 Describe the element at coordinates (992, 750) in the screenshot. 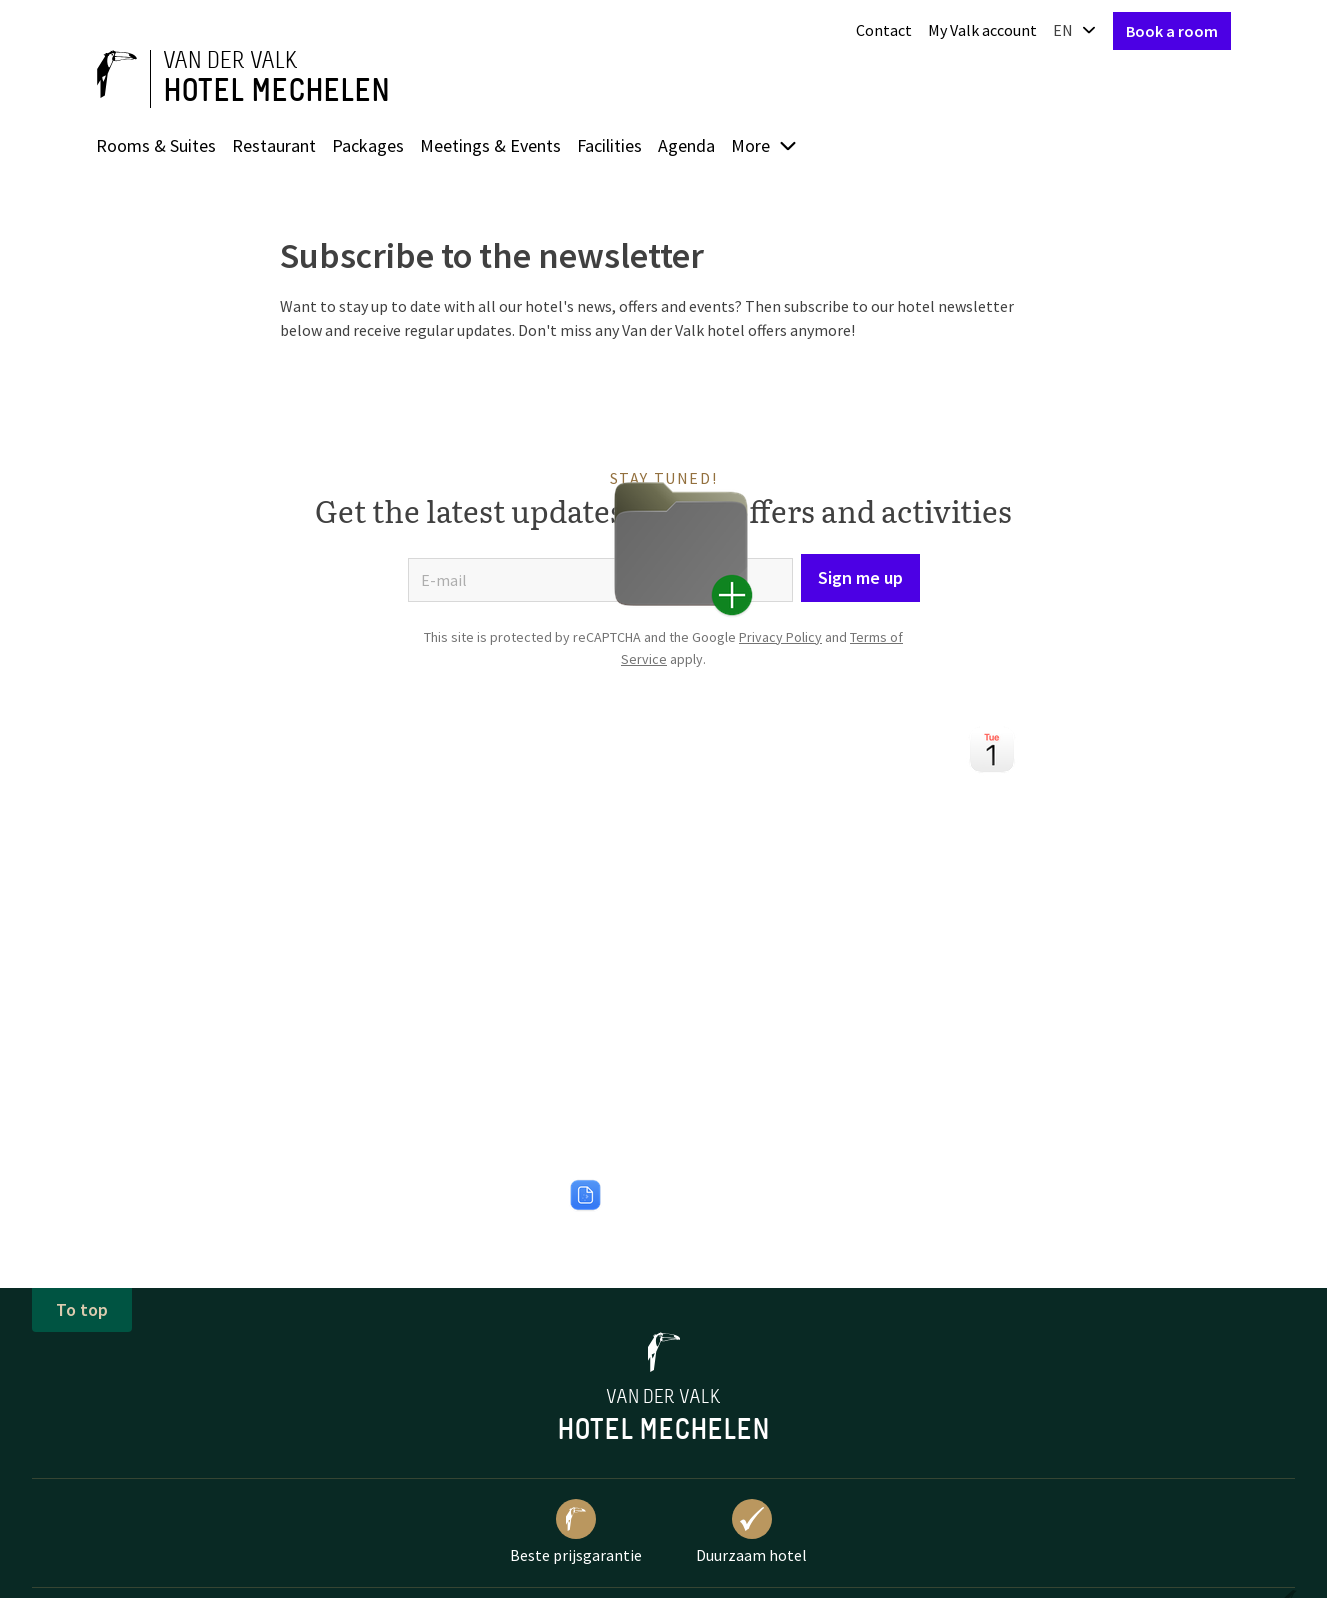

I see `open the calendar app` at that location.